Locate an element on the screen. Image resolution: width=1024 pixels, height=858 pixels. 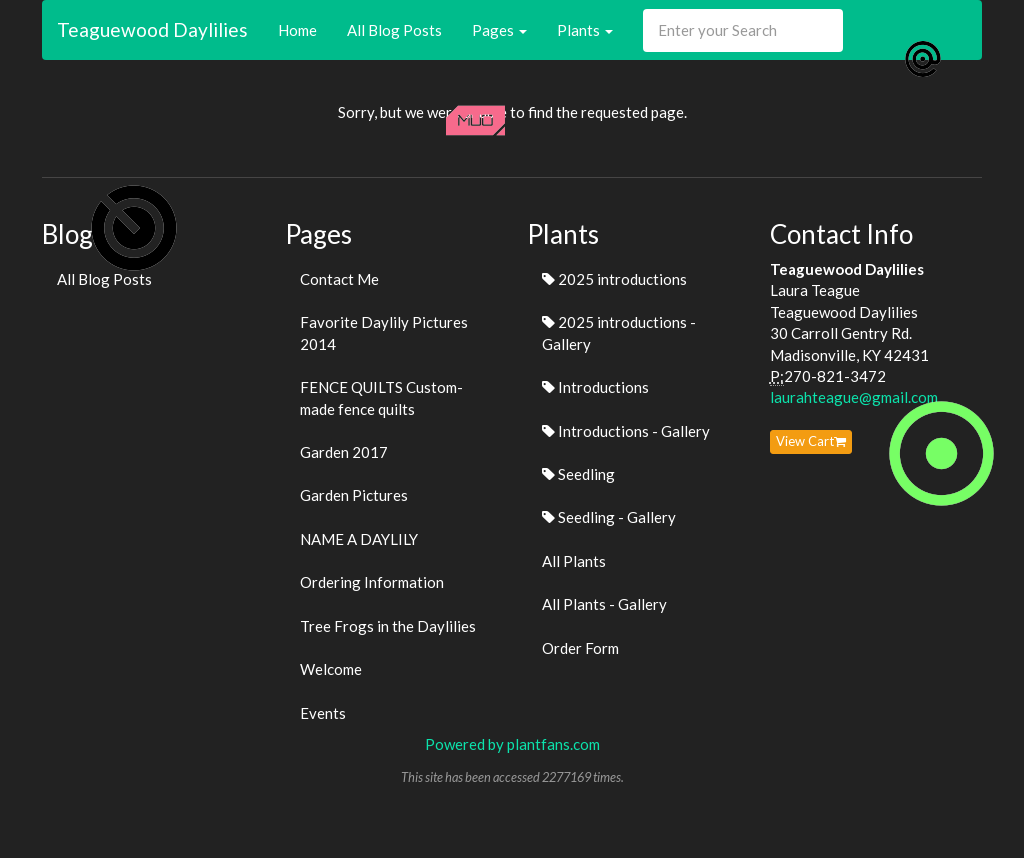
MakeUseOf (MUO) website or app logo is located at coordinates (475, 120).